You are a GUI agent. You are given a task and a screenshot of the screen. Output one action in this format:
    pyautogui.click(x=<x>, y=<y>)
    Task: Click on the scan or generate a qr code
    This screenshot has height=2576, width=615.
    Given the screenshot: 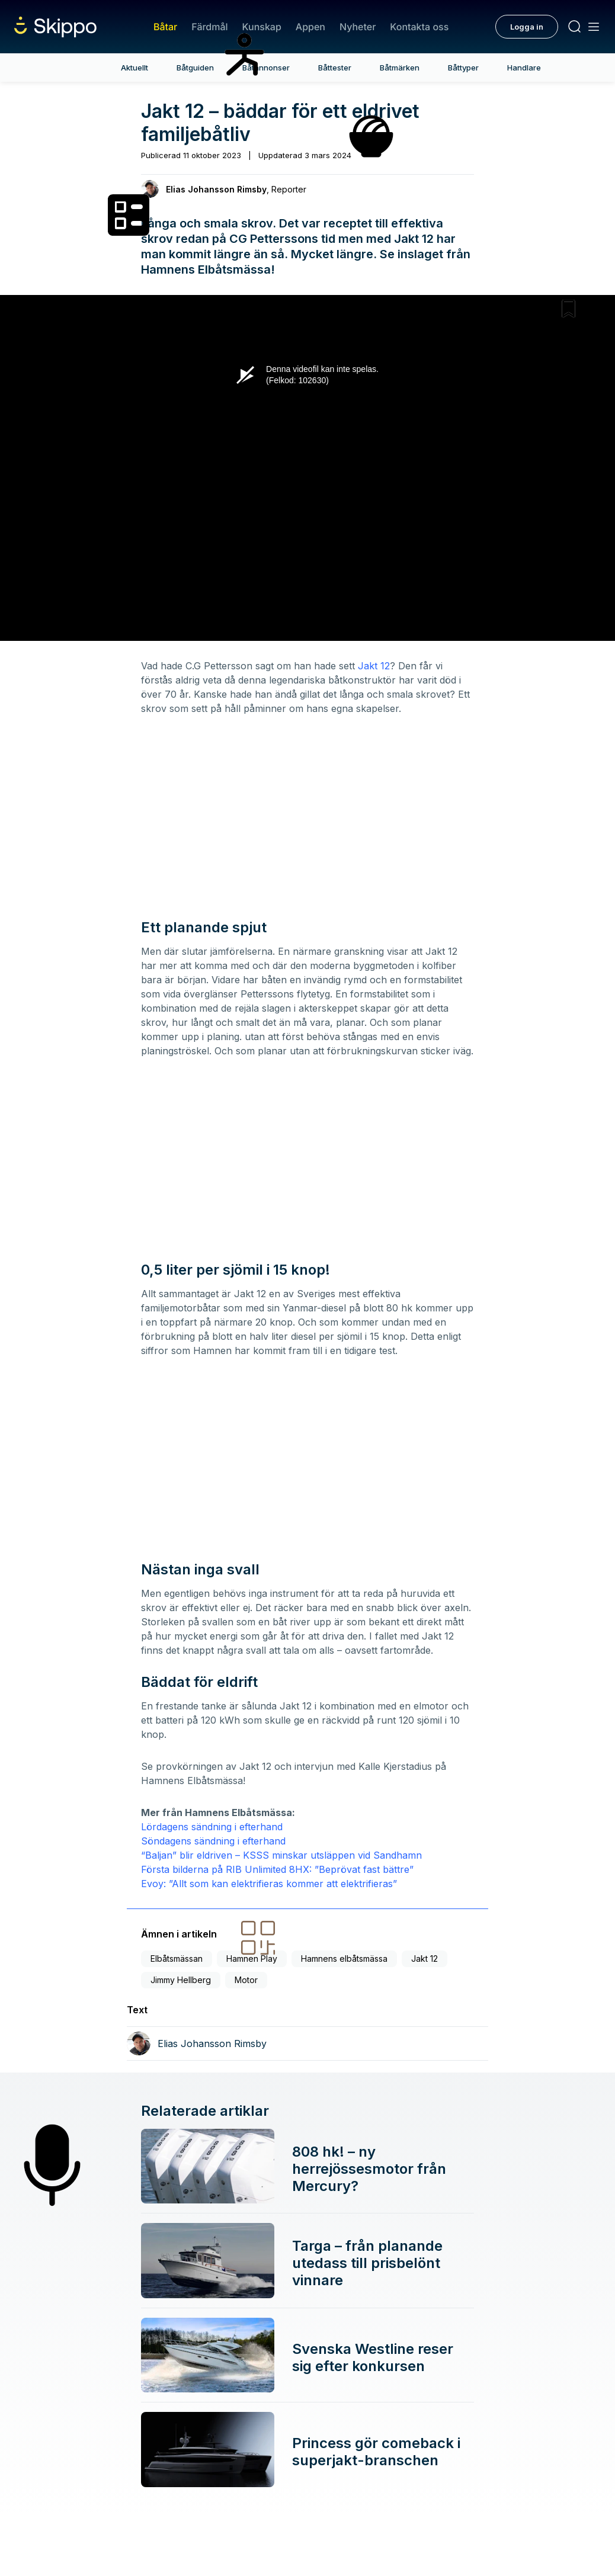 What is the action you would take?
    pyautogui.click(x=258, y=1937)
    